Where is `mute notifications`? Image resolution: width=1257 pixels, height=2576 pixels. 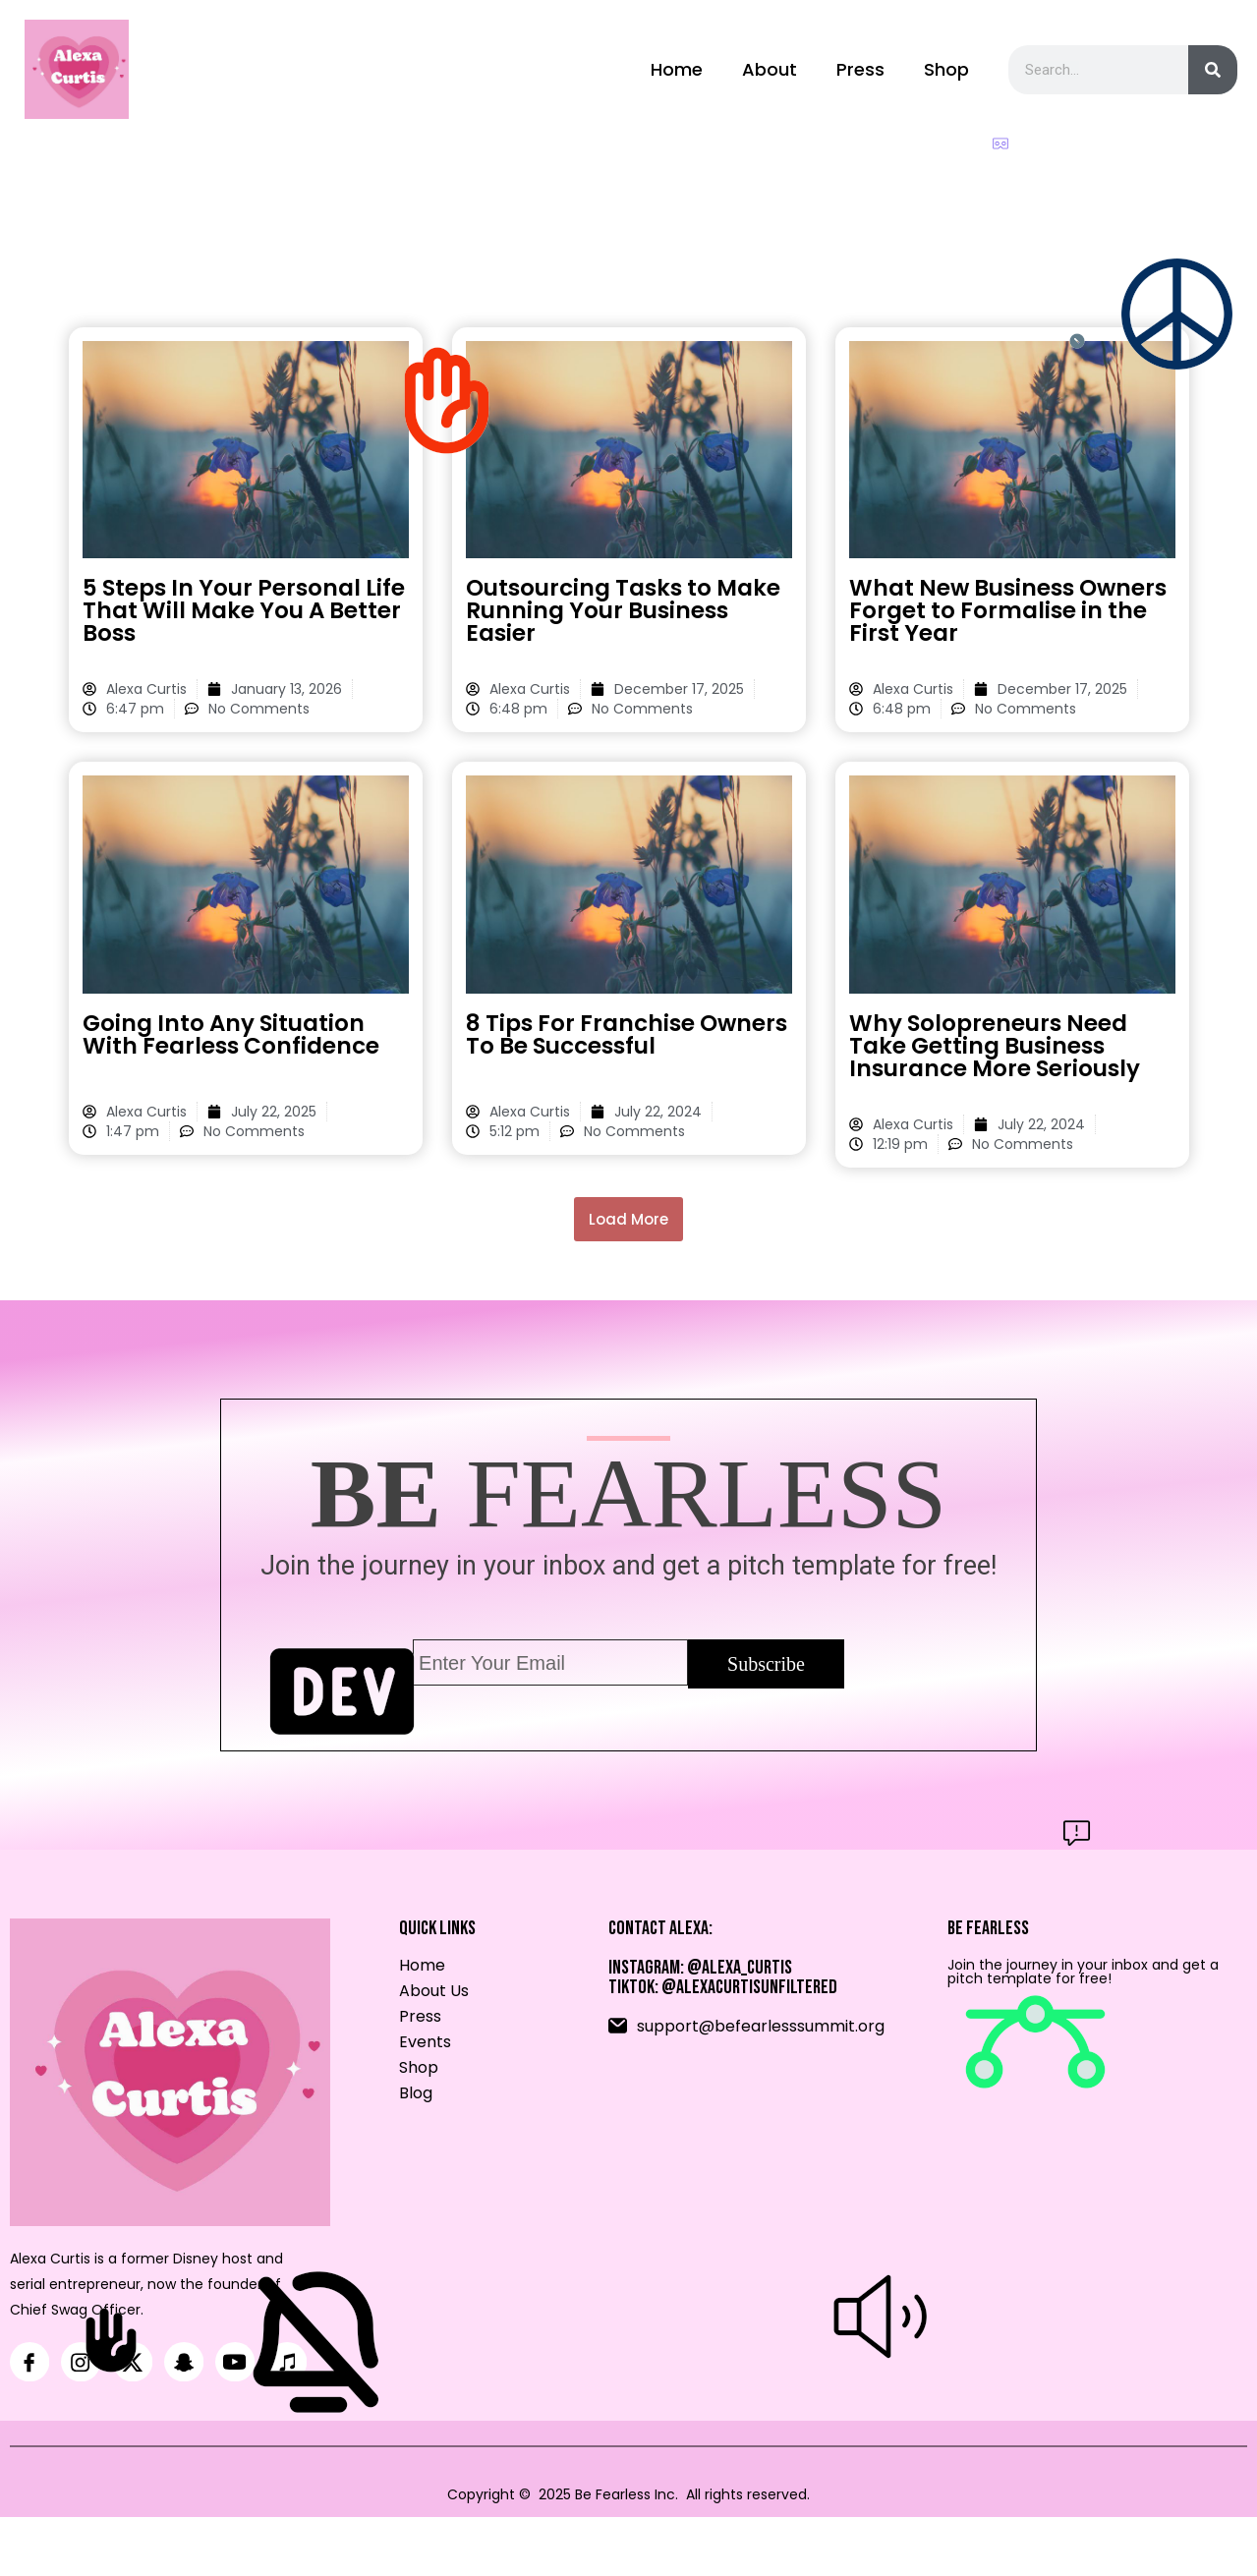
mute notifications is located at coordinates (318, 2342).